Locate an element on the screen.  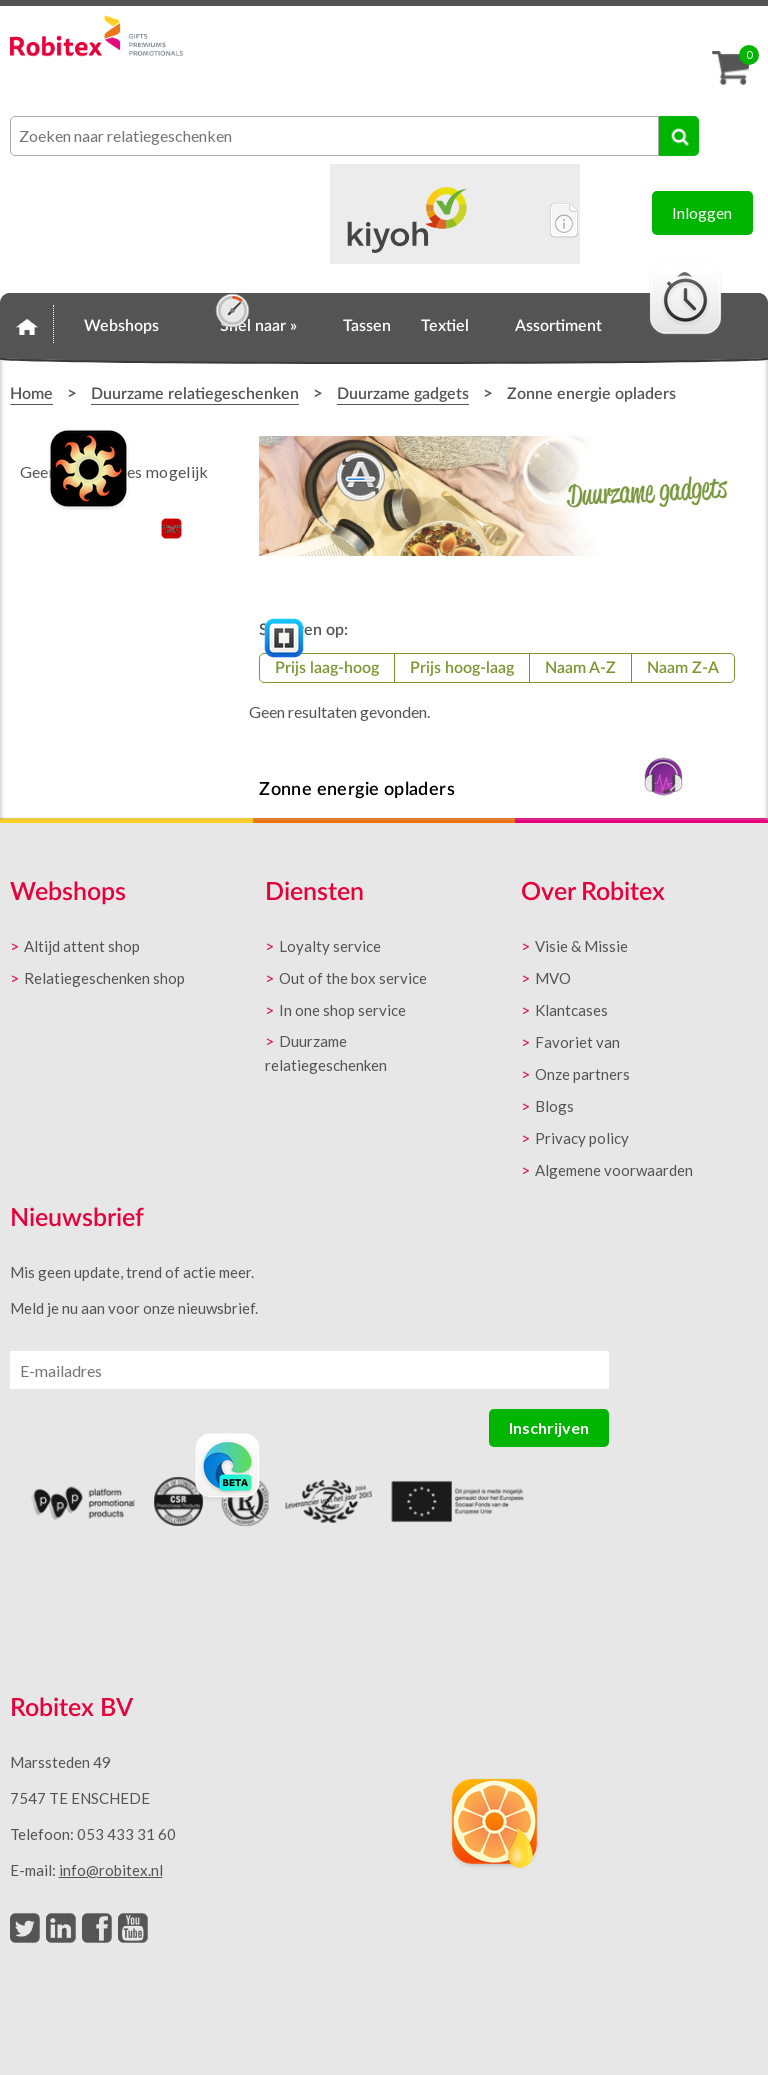
launch Hearts of Iron game is located at coordinates (171, 528).